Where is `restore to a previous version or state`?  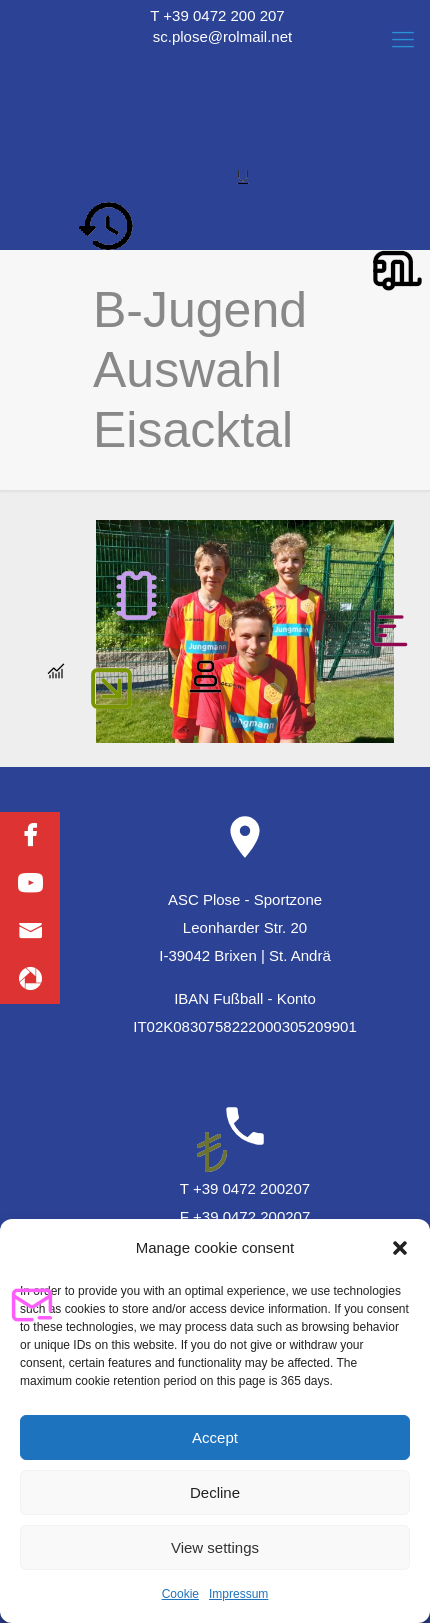
restore to a previous version or state is located at coordinates (106, 226).